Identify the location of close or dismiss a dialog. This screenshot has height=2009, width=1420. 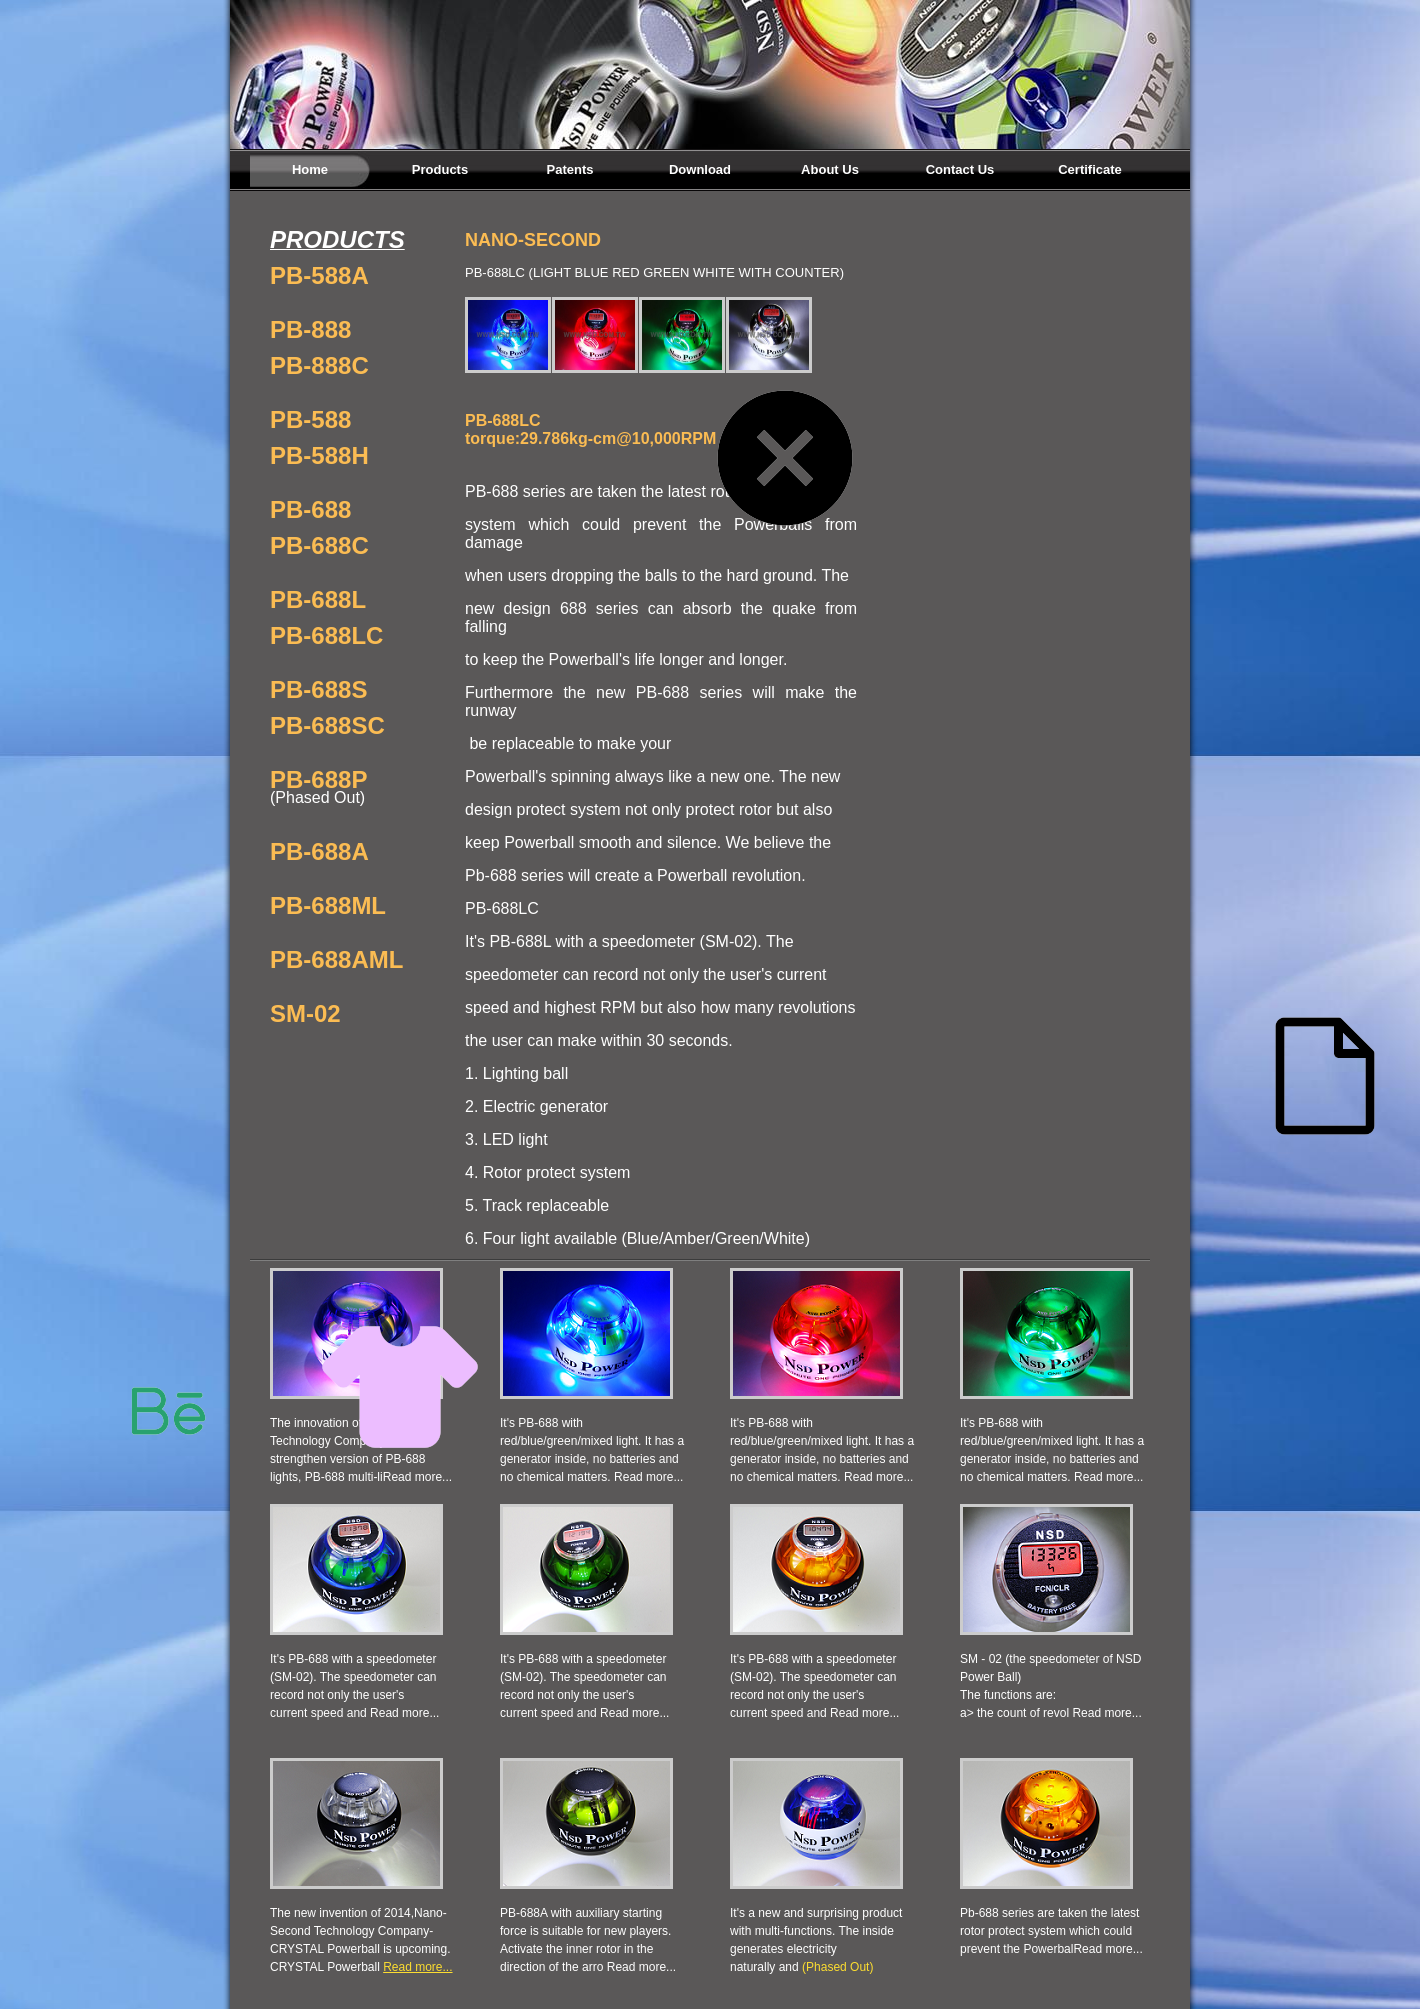
(785, 458).